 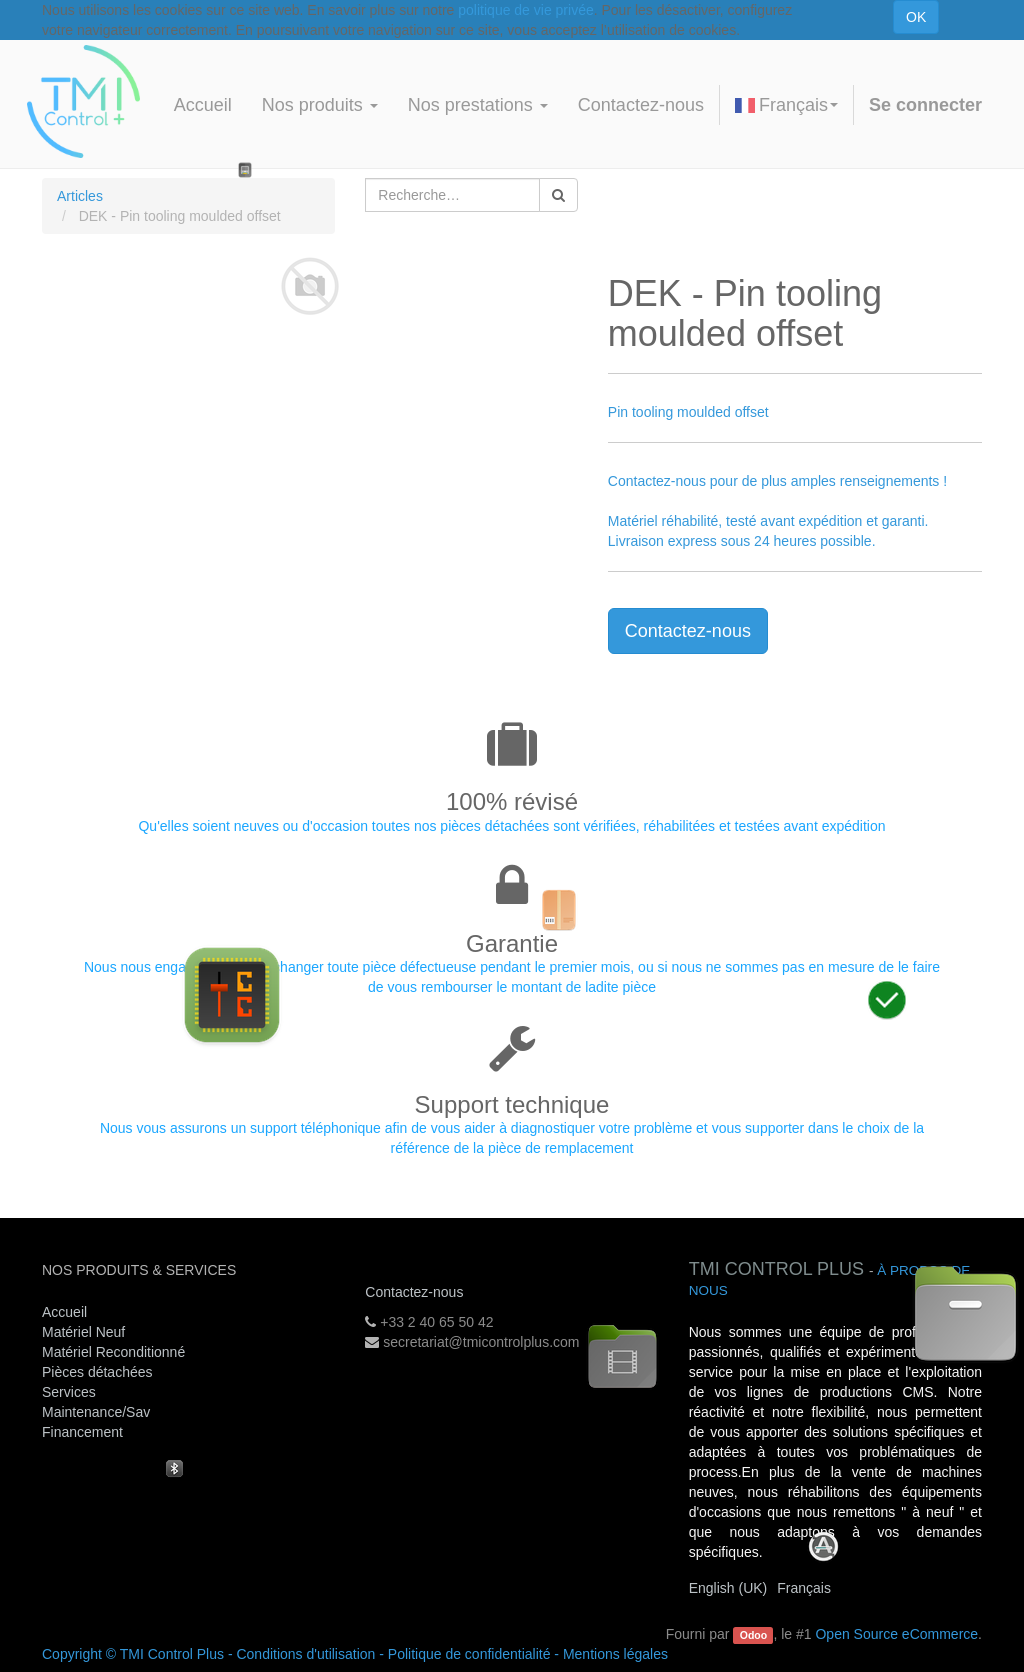 What do you see at coordinates (174, 1468) in the screenshot?
I see `bluetooth is currently disabled or inactive` at bounding box center [174, 1468].